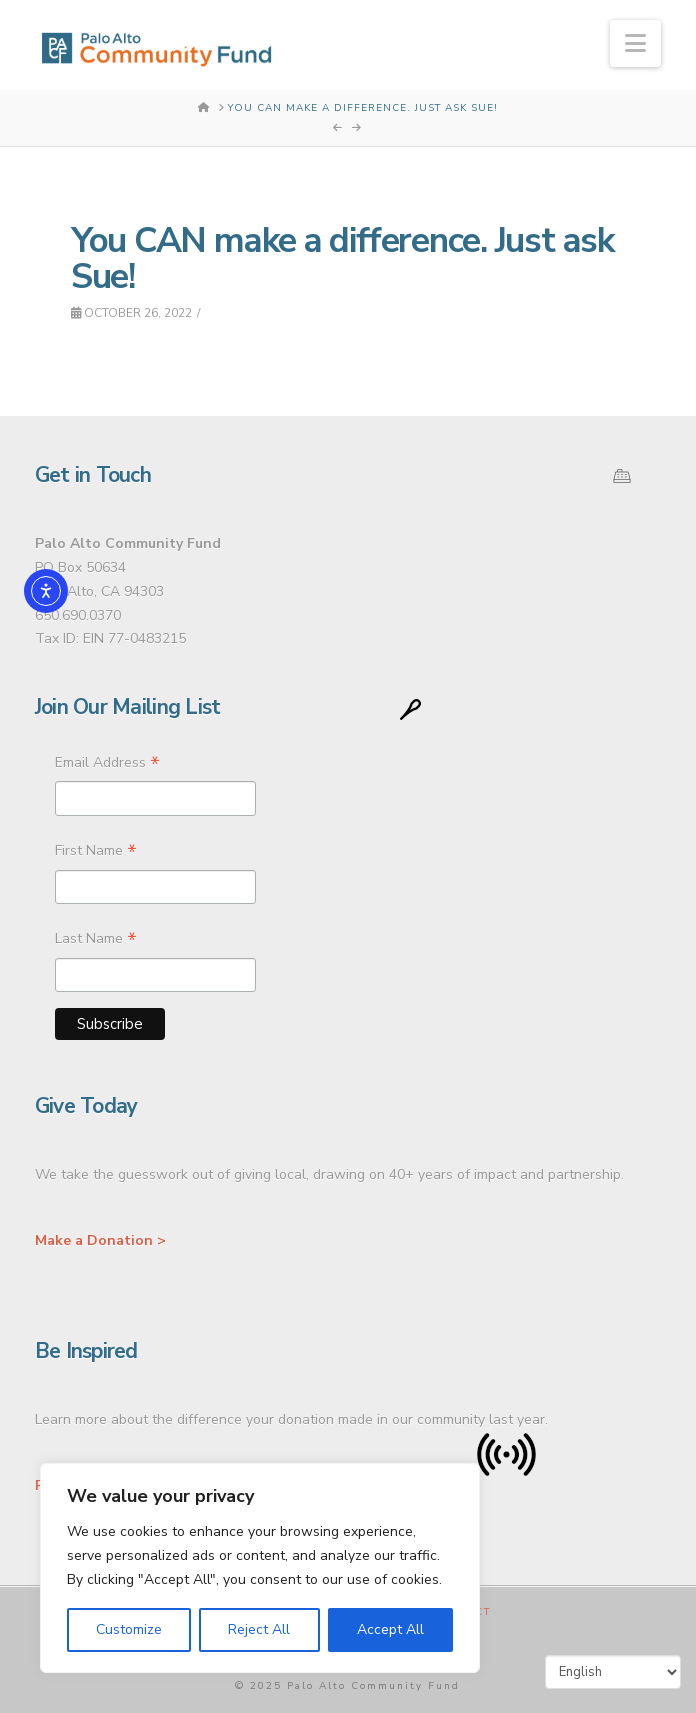 This screenshot has height=1713, width=696. Describe the element at coordinates (506, 1454) in the screenshot. I see `indicates wireless signal strength` at that location.